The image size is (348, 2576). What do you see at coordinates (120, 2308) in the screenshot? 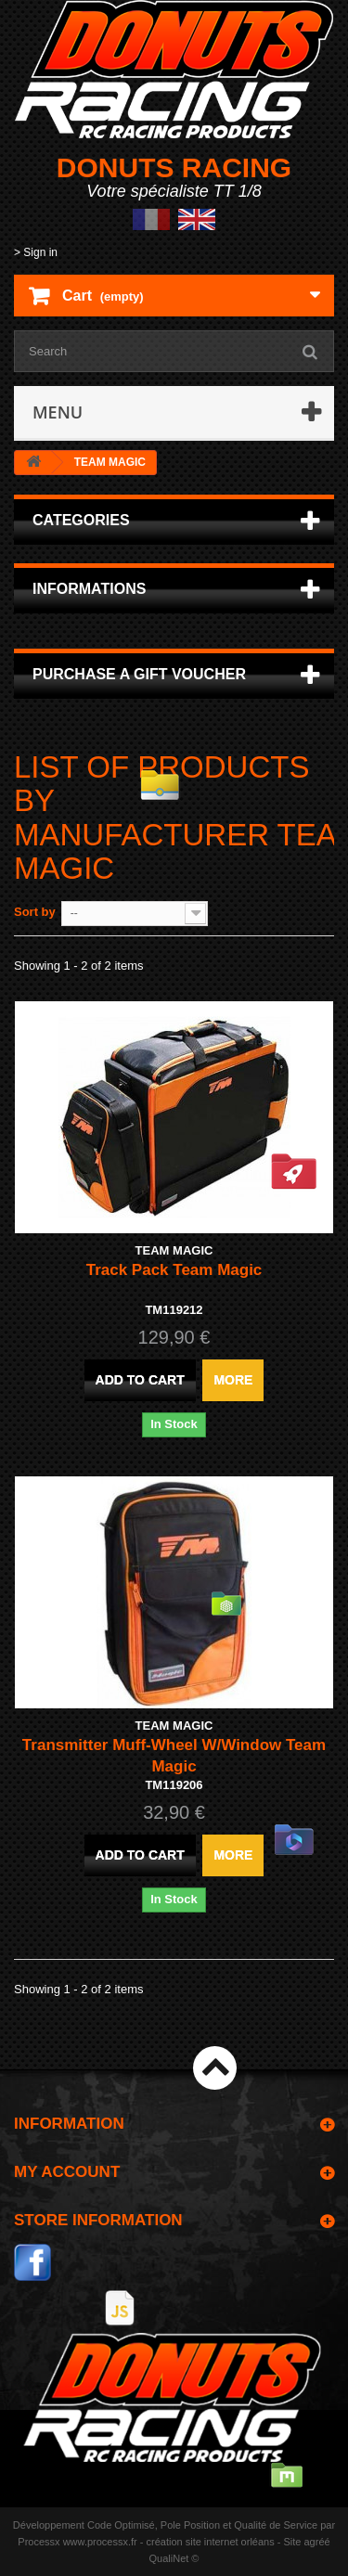
I see `indicates a javascript source file` at bounding box center [120, 2308].